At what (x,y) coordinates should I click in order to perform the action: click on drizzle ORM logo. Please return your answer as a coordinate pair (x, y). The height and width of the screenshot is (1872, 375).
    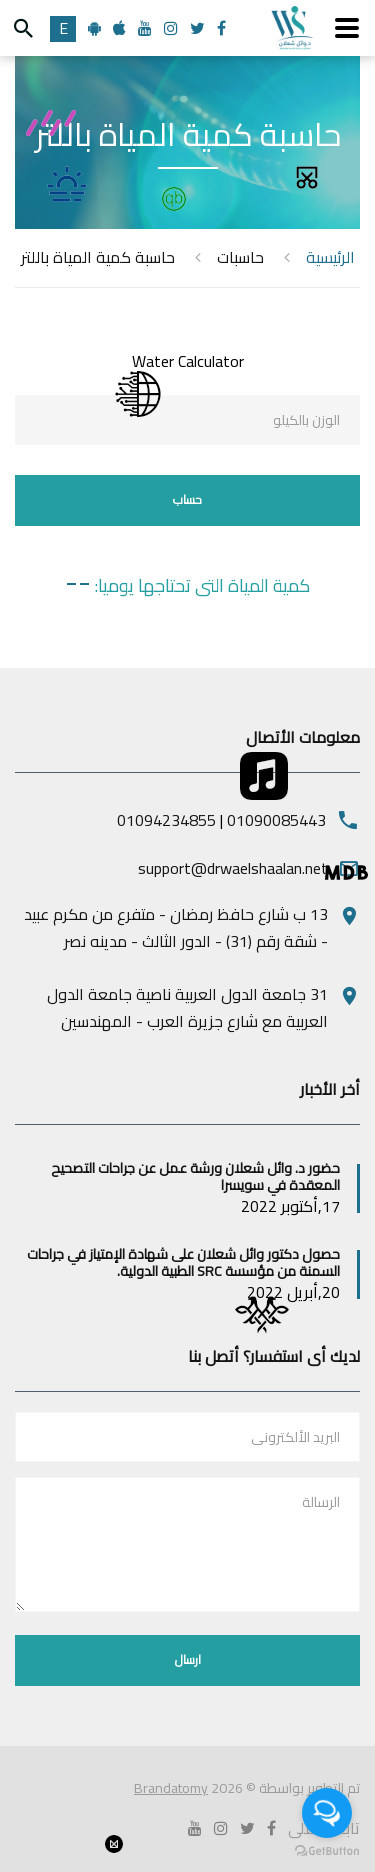
    Looking at the image, I should click on (51, 123).